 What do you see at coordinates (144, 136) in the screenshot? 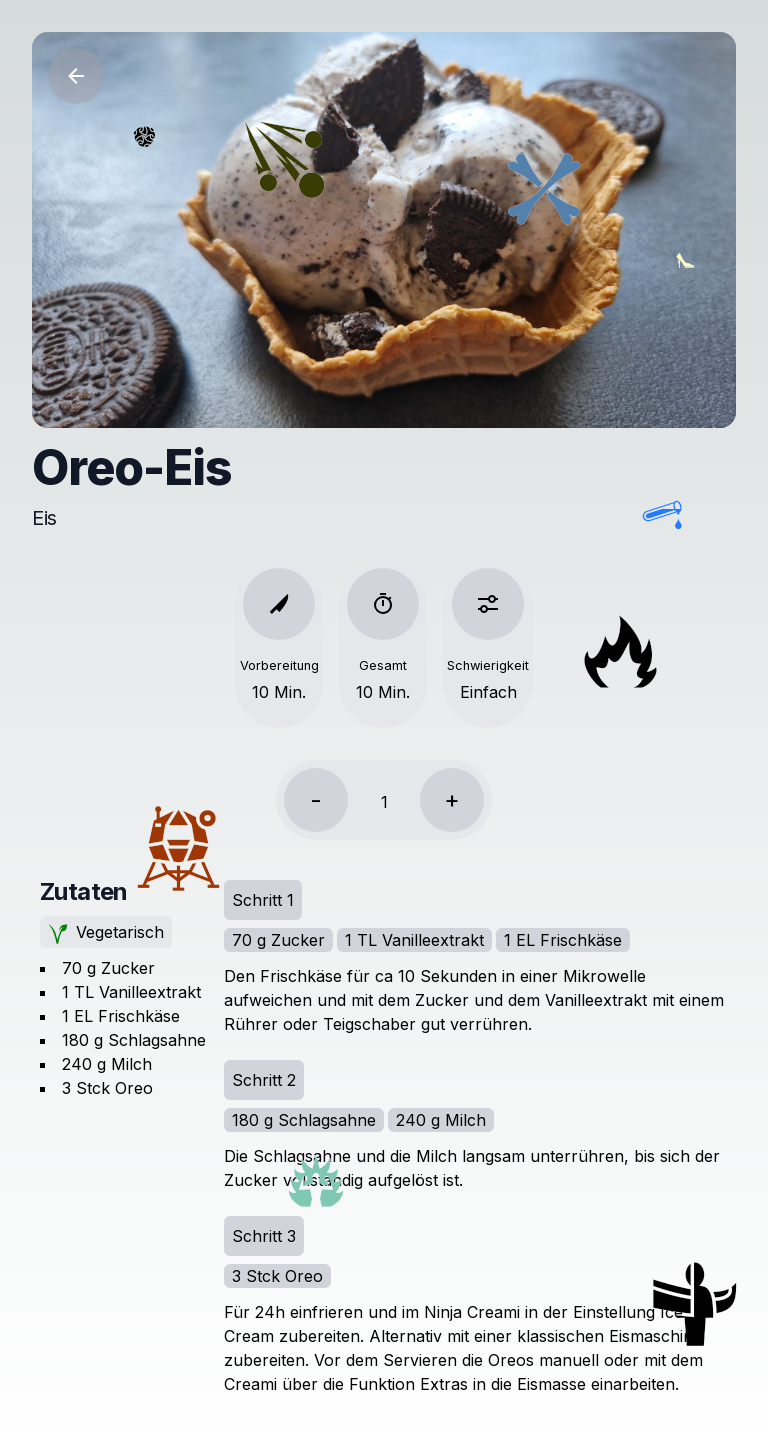
I see `farming or agriculture category in a game` at bounding box center [144, 136].